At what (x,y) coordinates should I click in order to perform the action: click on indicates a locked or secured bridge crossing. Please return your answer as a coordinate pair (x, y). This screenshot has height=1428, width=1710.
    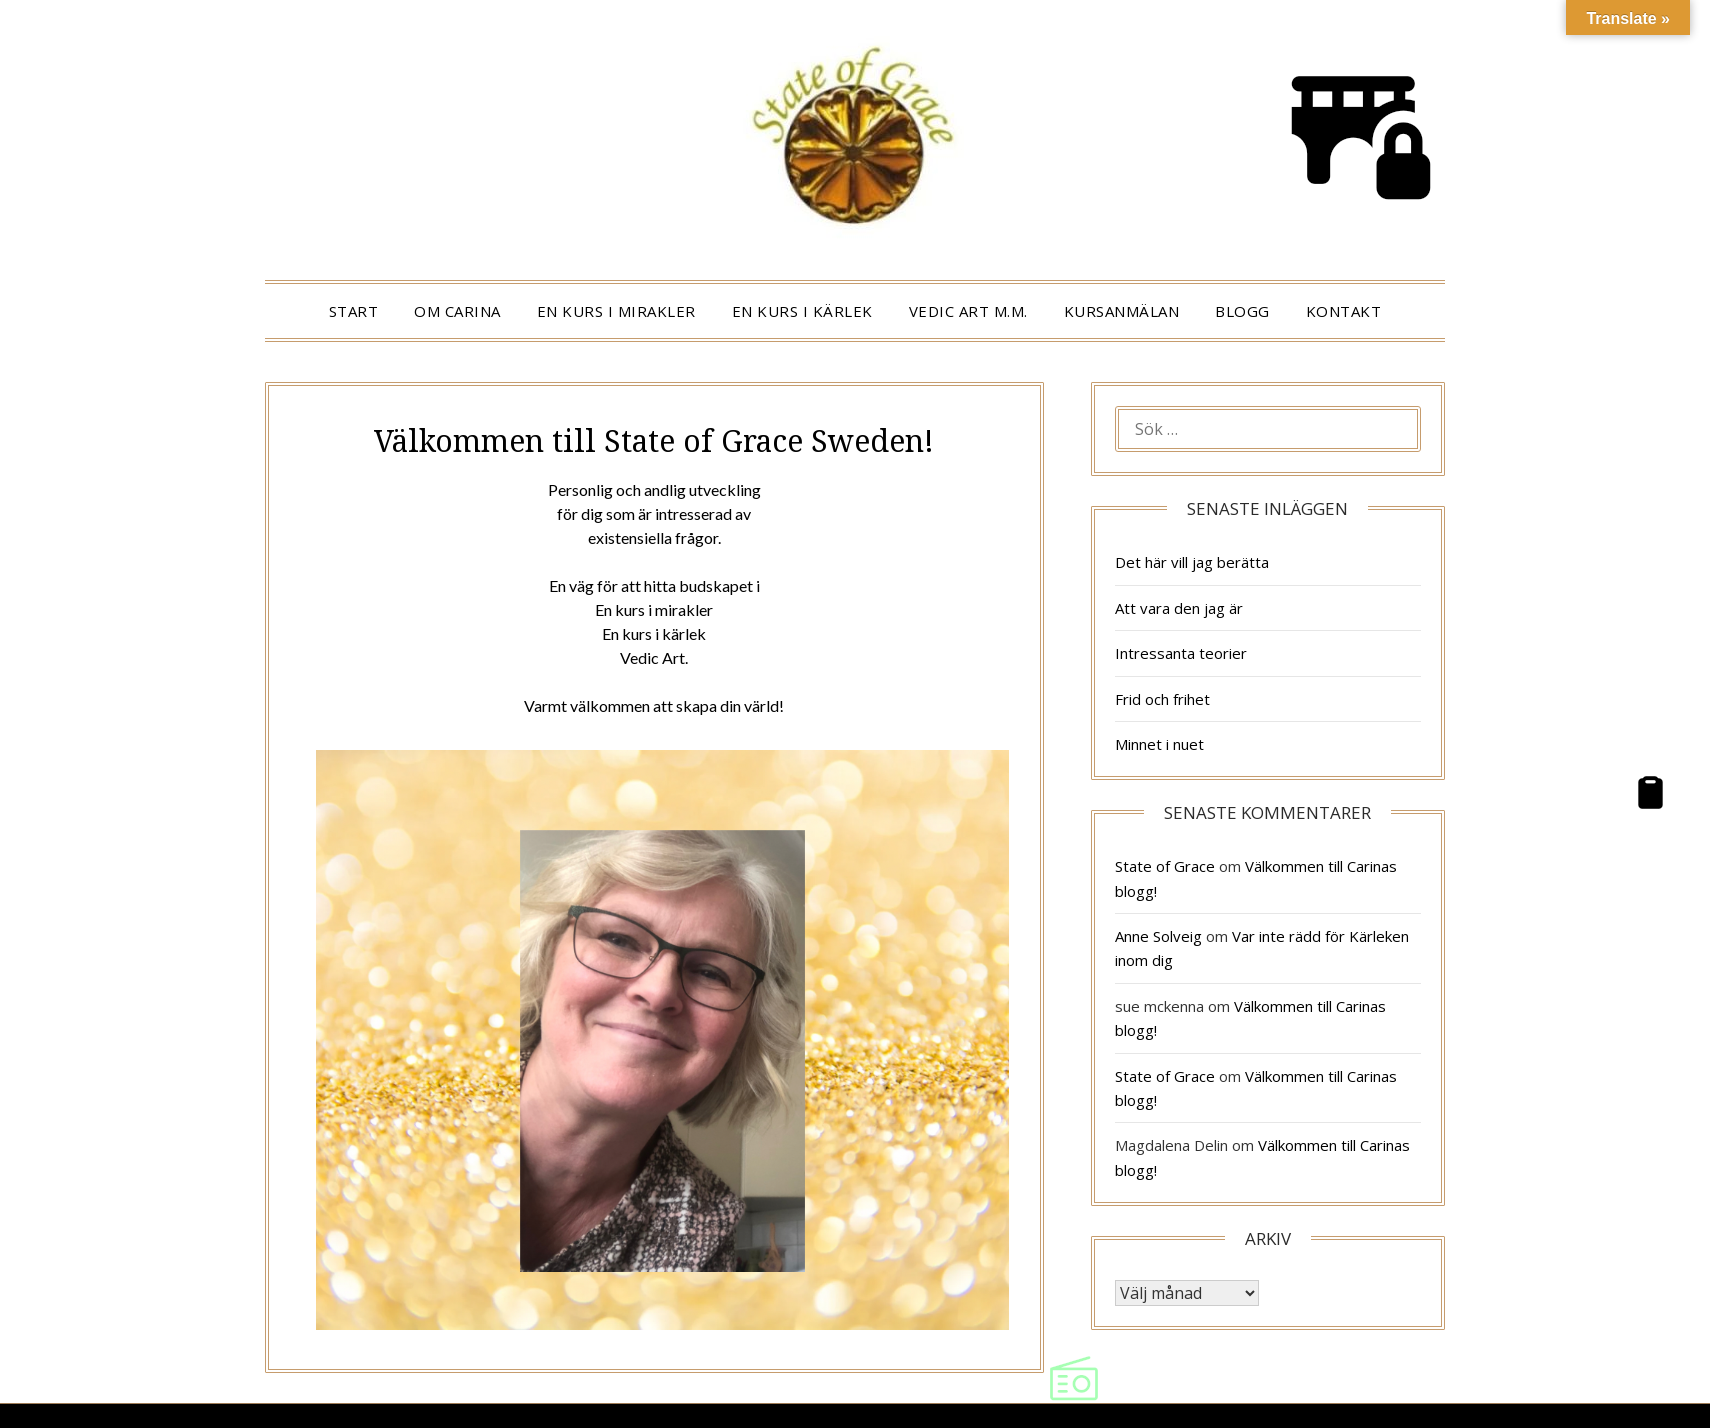
    Looking at the image, I should click on (1361, 130).